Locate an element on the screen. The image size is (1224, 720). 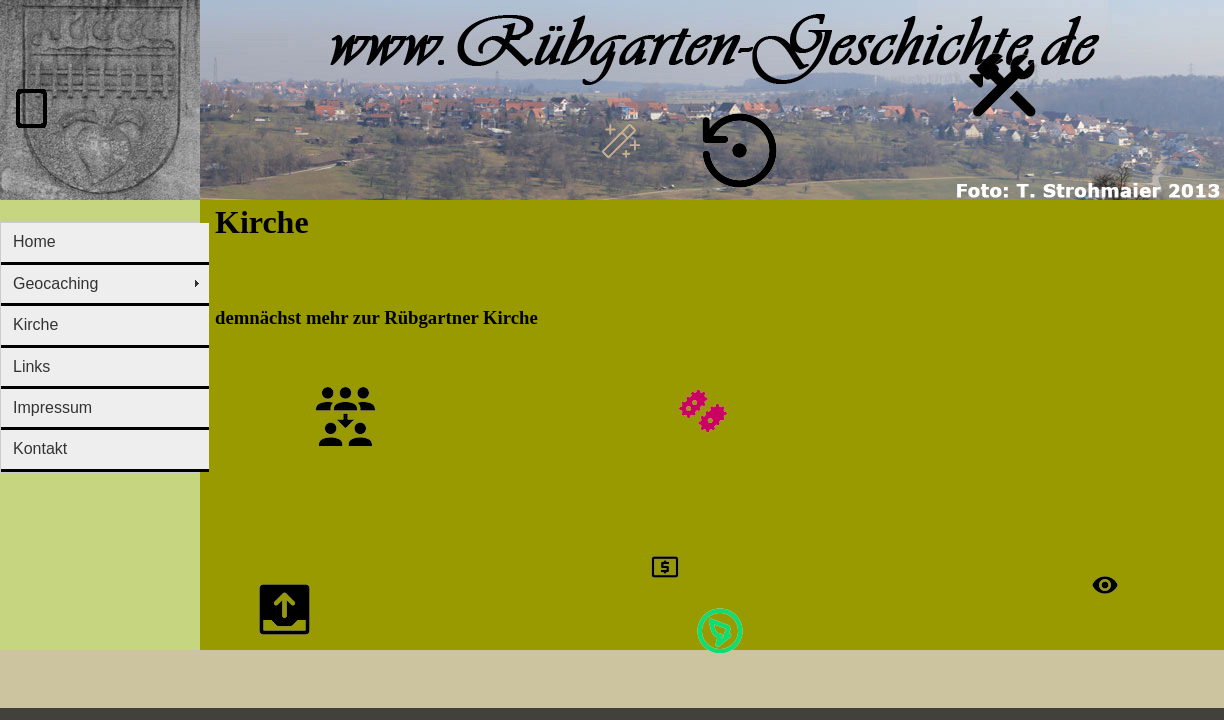
open DingTalk messaging app is located at coordinates (720, 631).